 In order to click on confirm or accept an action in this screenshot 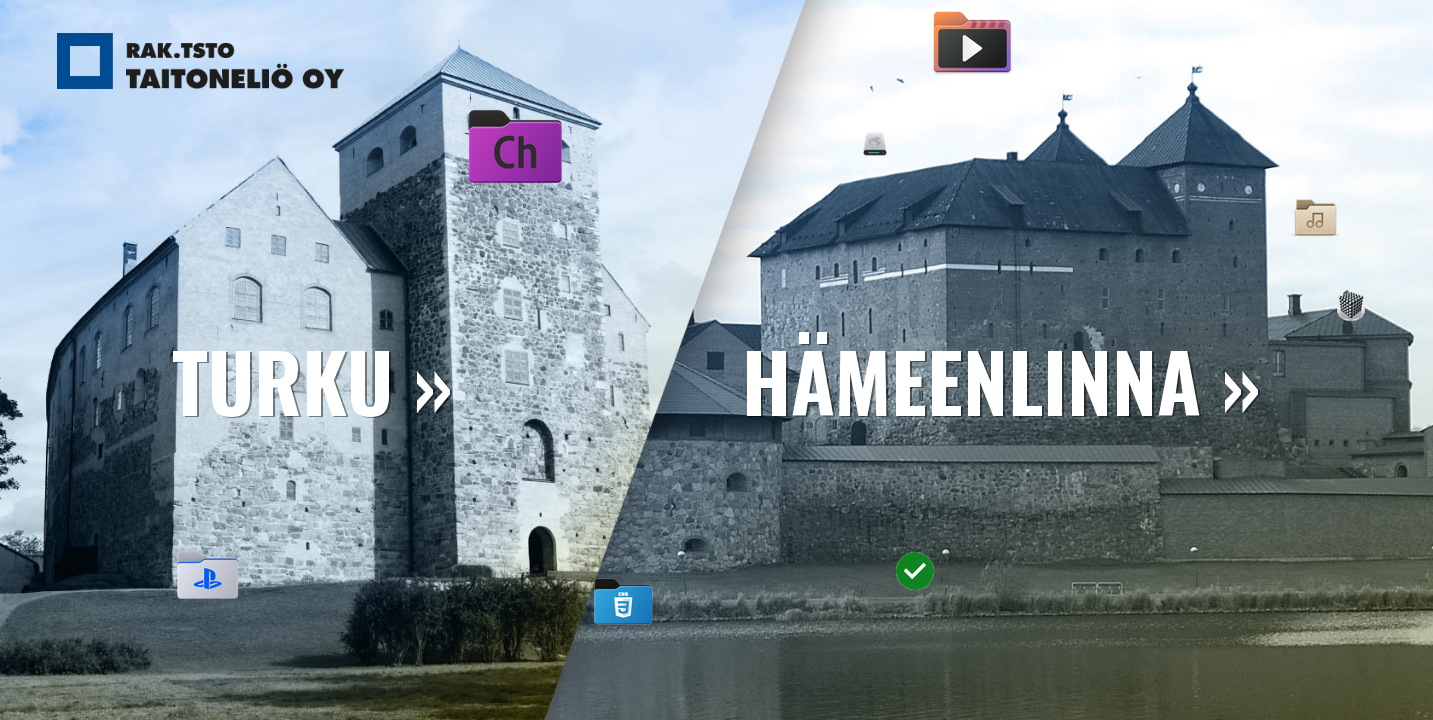, I will do `click(915, 571)`.